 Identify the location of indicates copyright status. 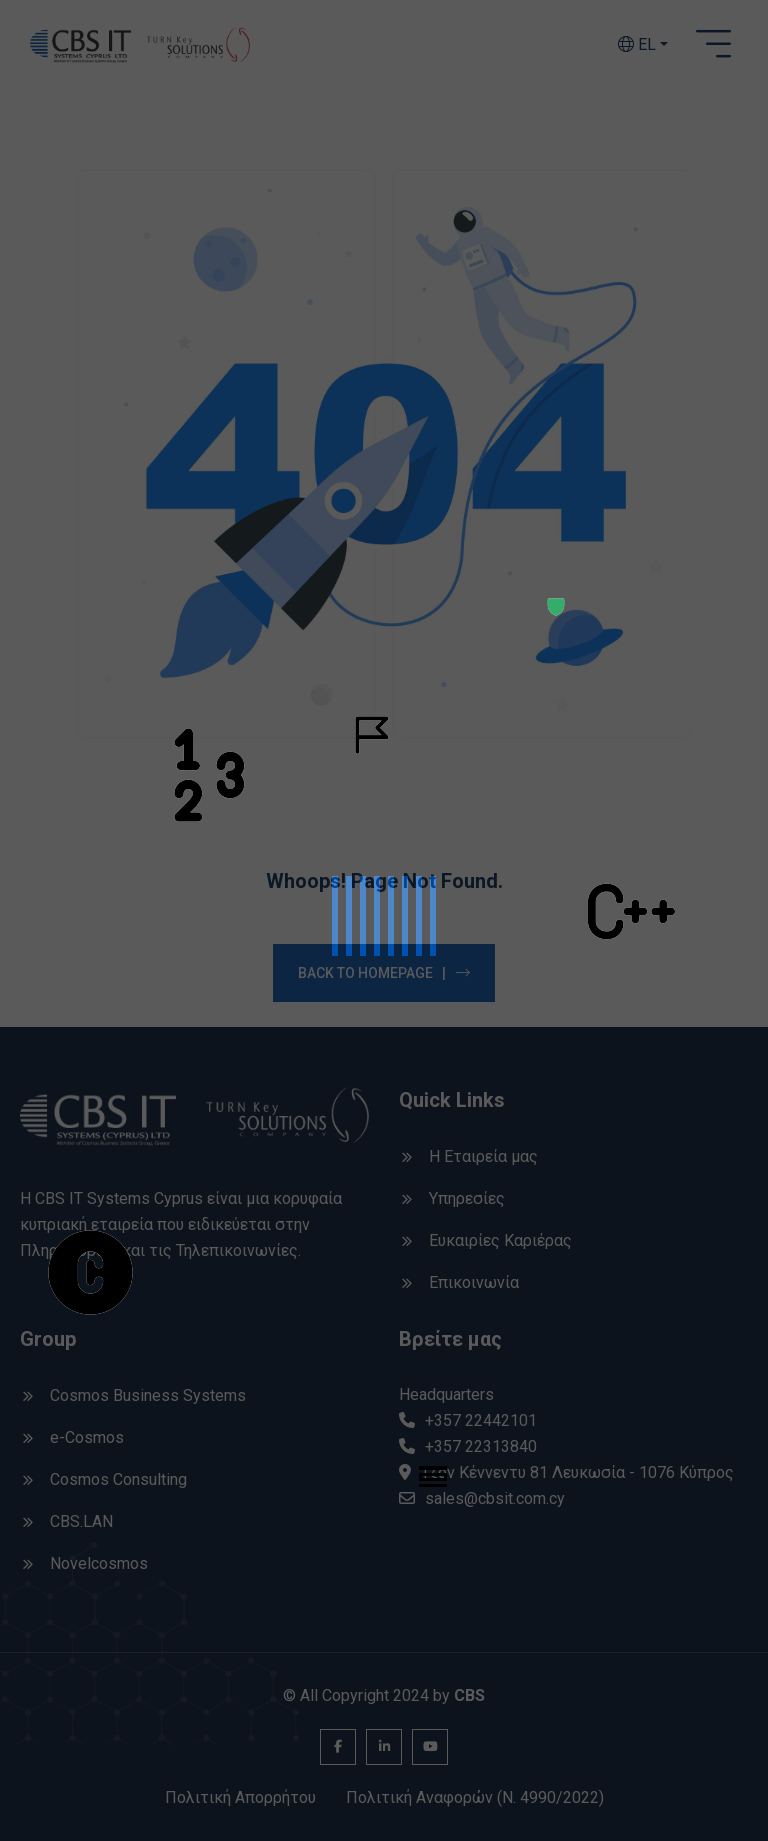
(90, 1272).